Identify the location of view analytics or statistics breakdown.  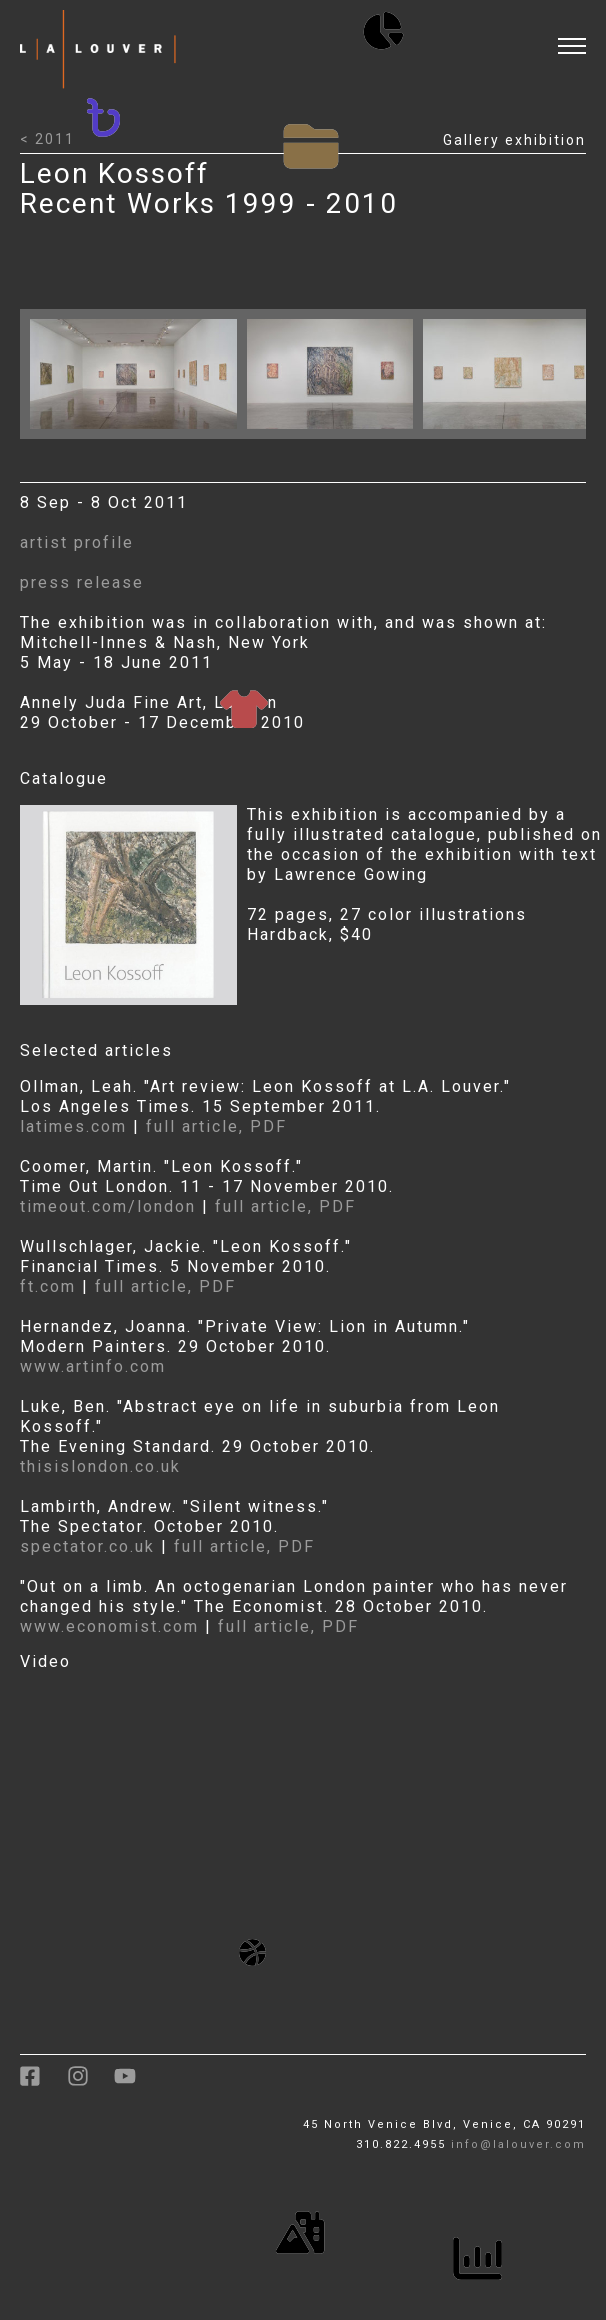
(382, 30).